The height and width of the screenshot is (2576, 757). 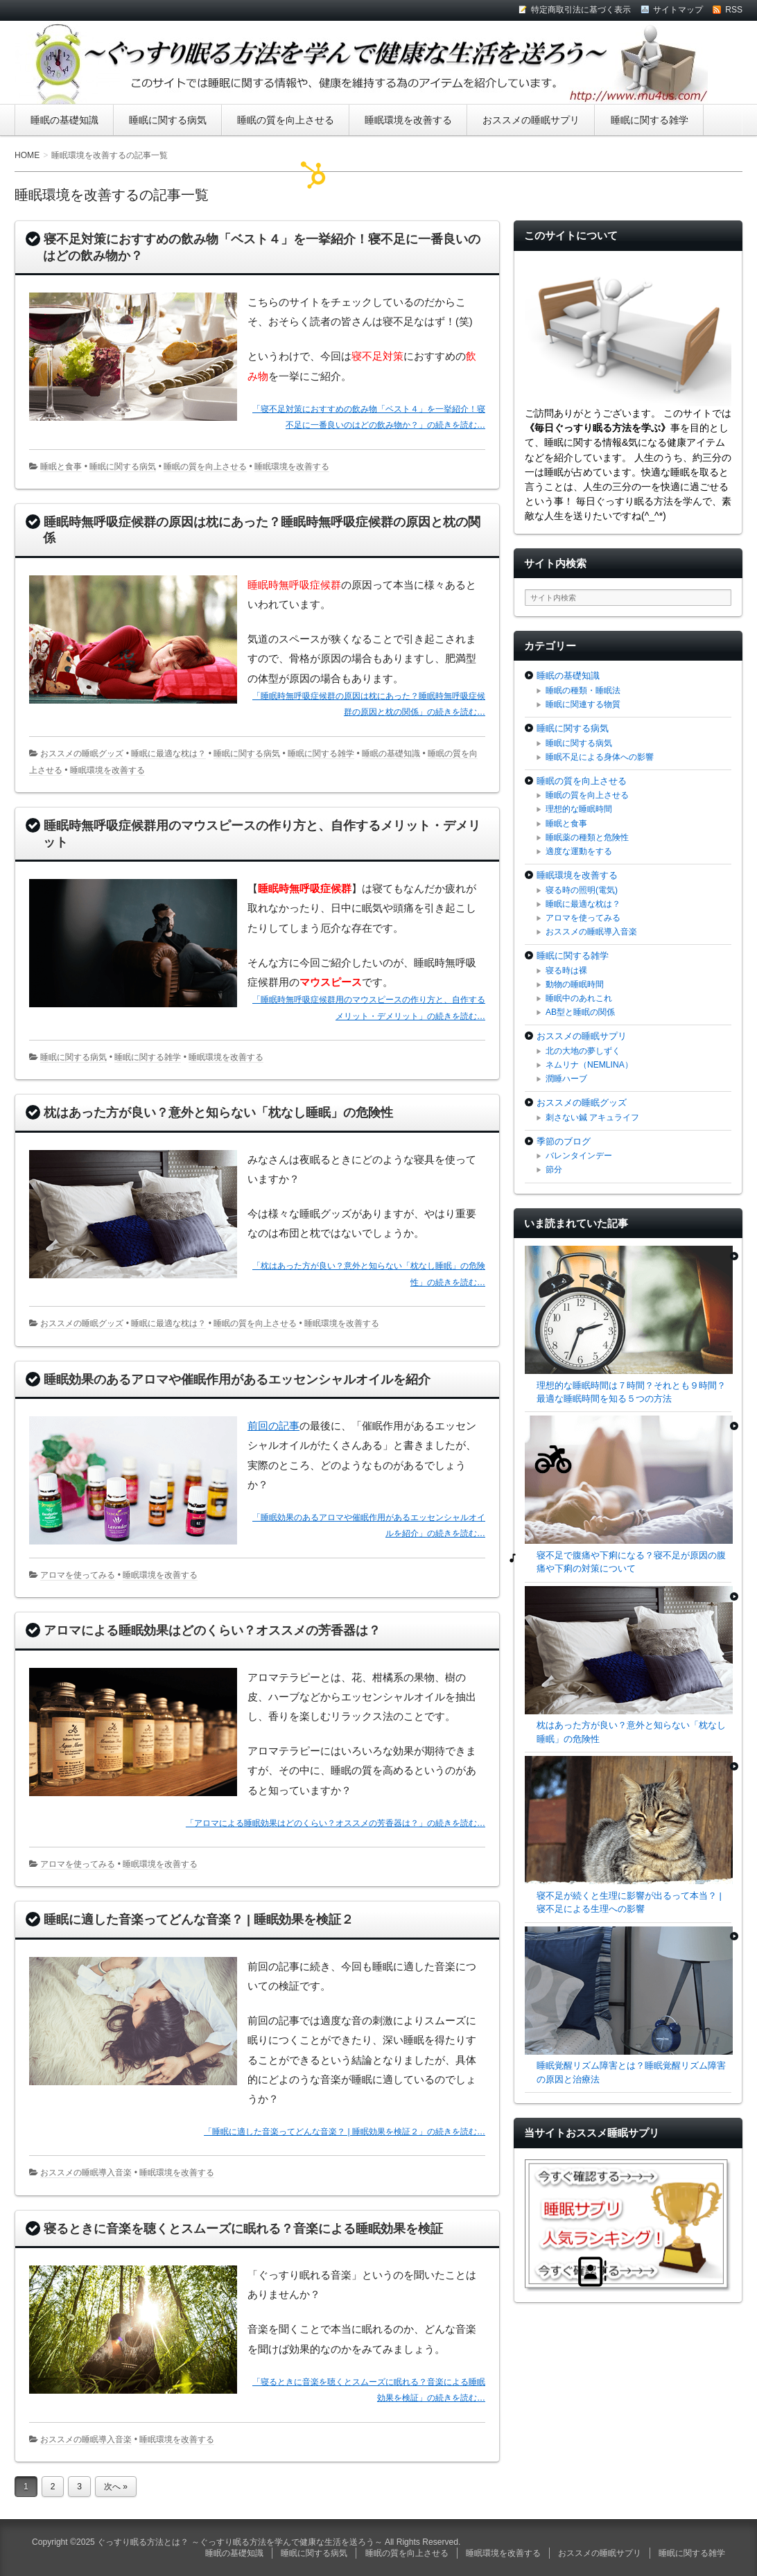 I want to click on play or access audio content, so click(x=512, y=1558).